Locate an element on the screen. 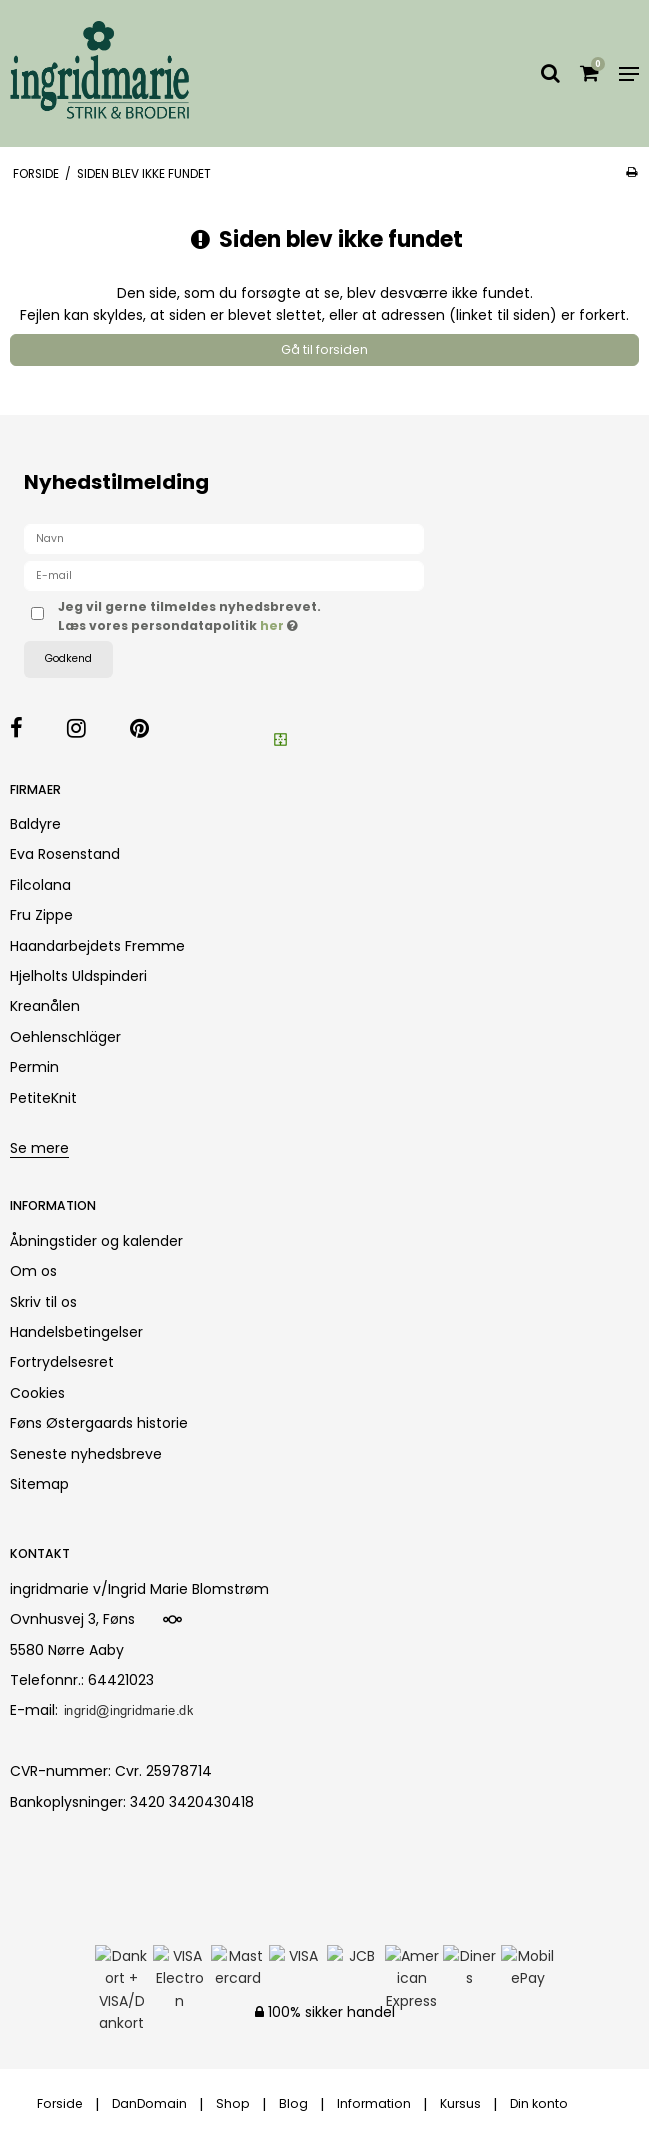 Image resolution: width=649 pixels, height=2139 pixels. merge cells vertically in a table or spreadsheet is located at coordinates (280, 739).